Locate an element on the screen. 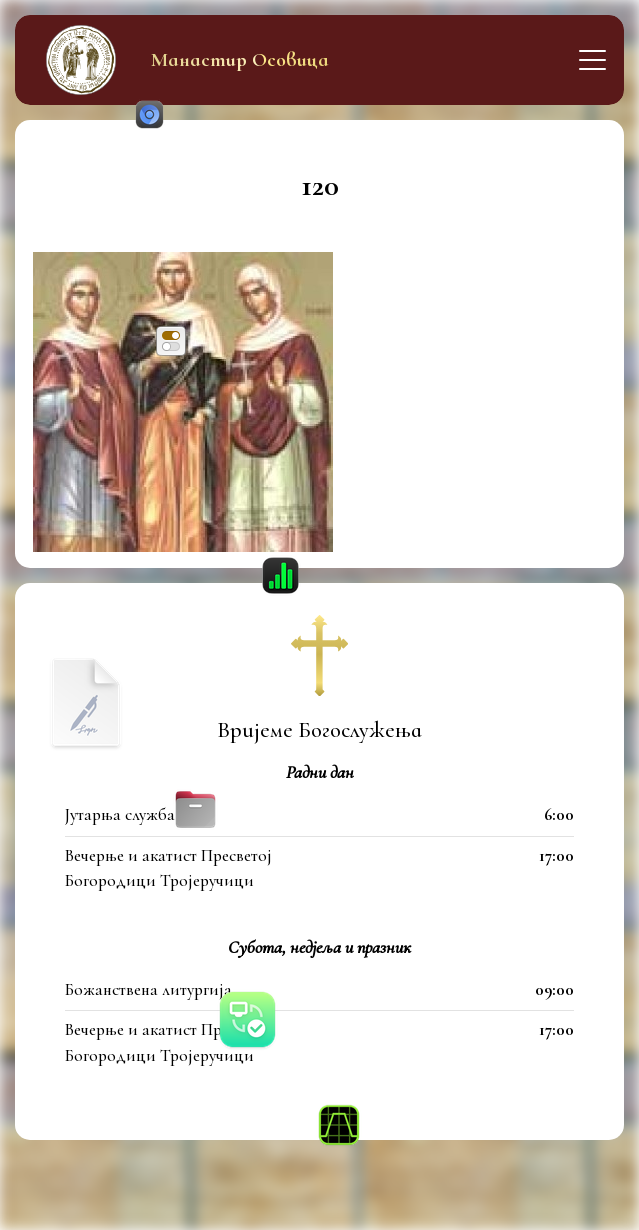  open apple numbers spreadsheet app is located at coordinates (280, 575).